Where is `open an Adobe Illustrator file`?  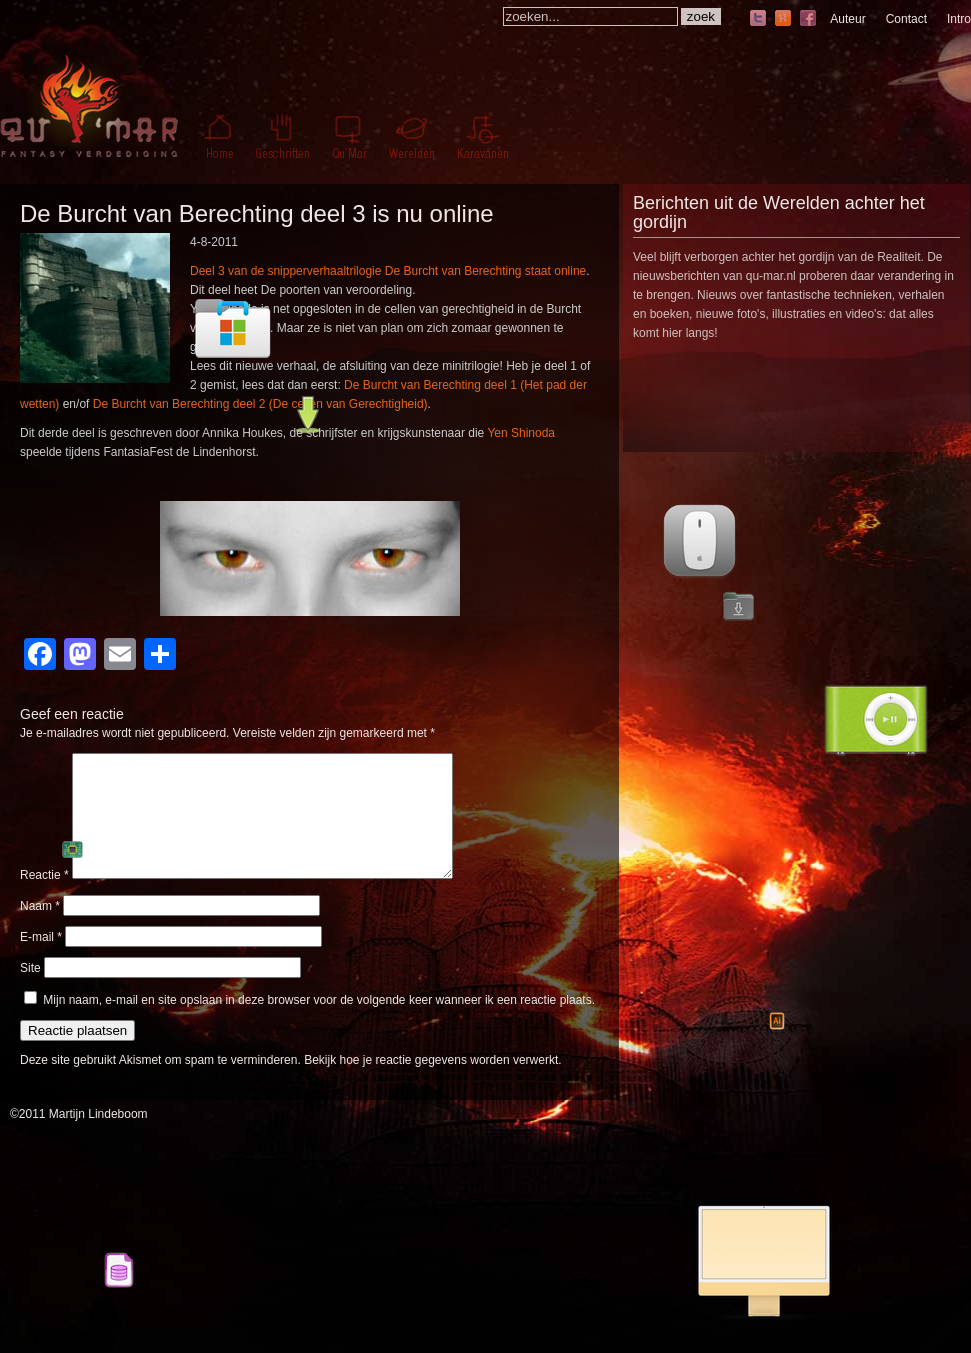
open an Adobe Illustrator file is located at coordinates (777, 1021).